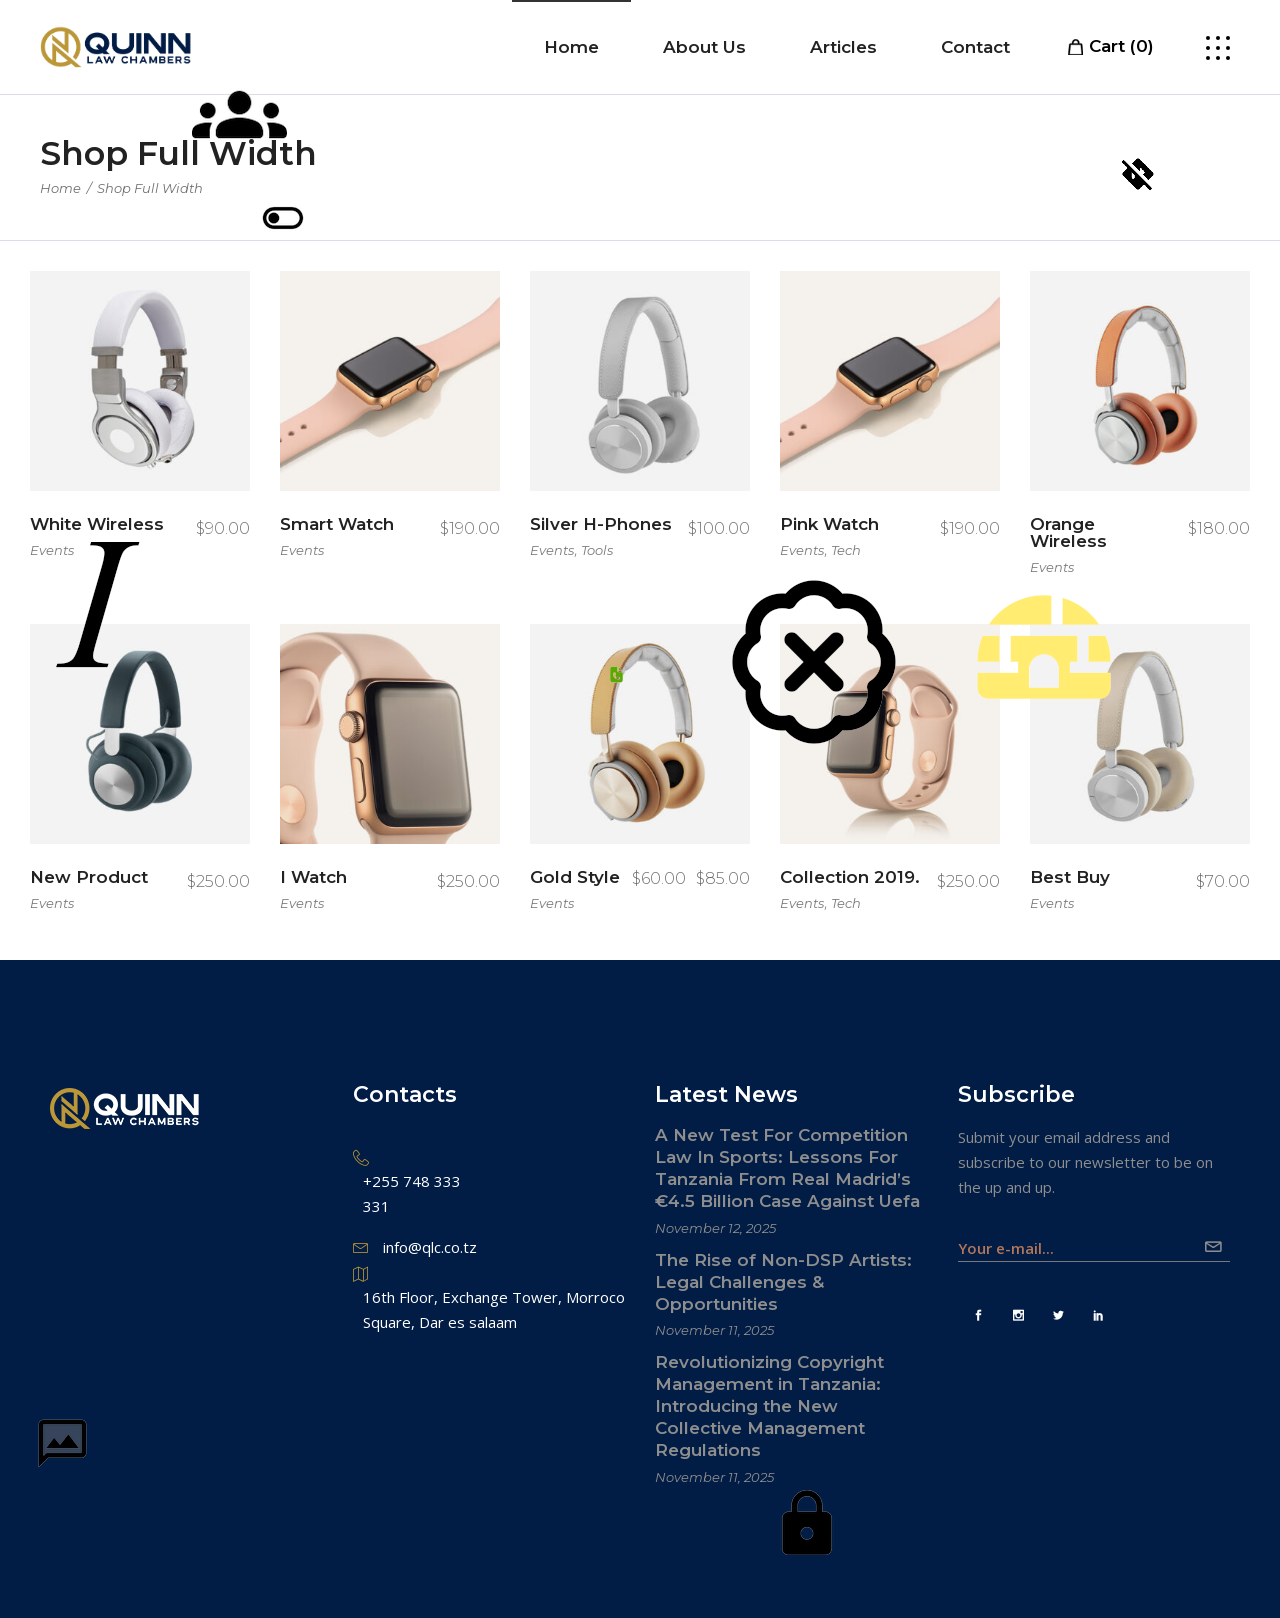  What do you see at coordinates (239, 114) in the screenshot?
I see `view or manage groups` at bounding box center [239, 114].